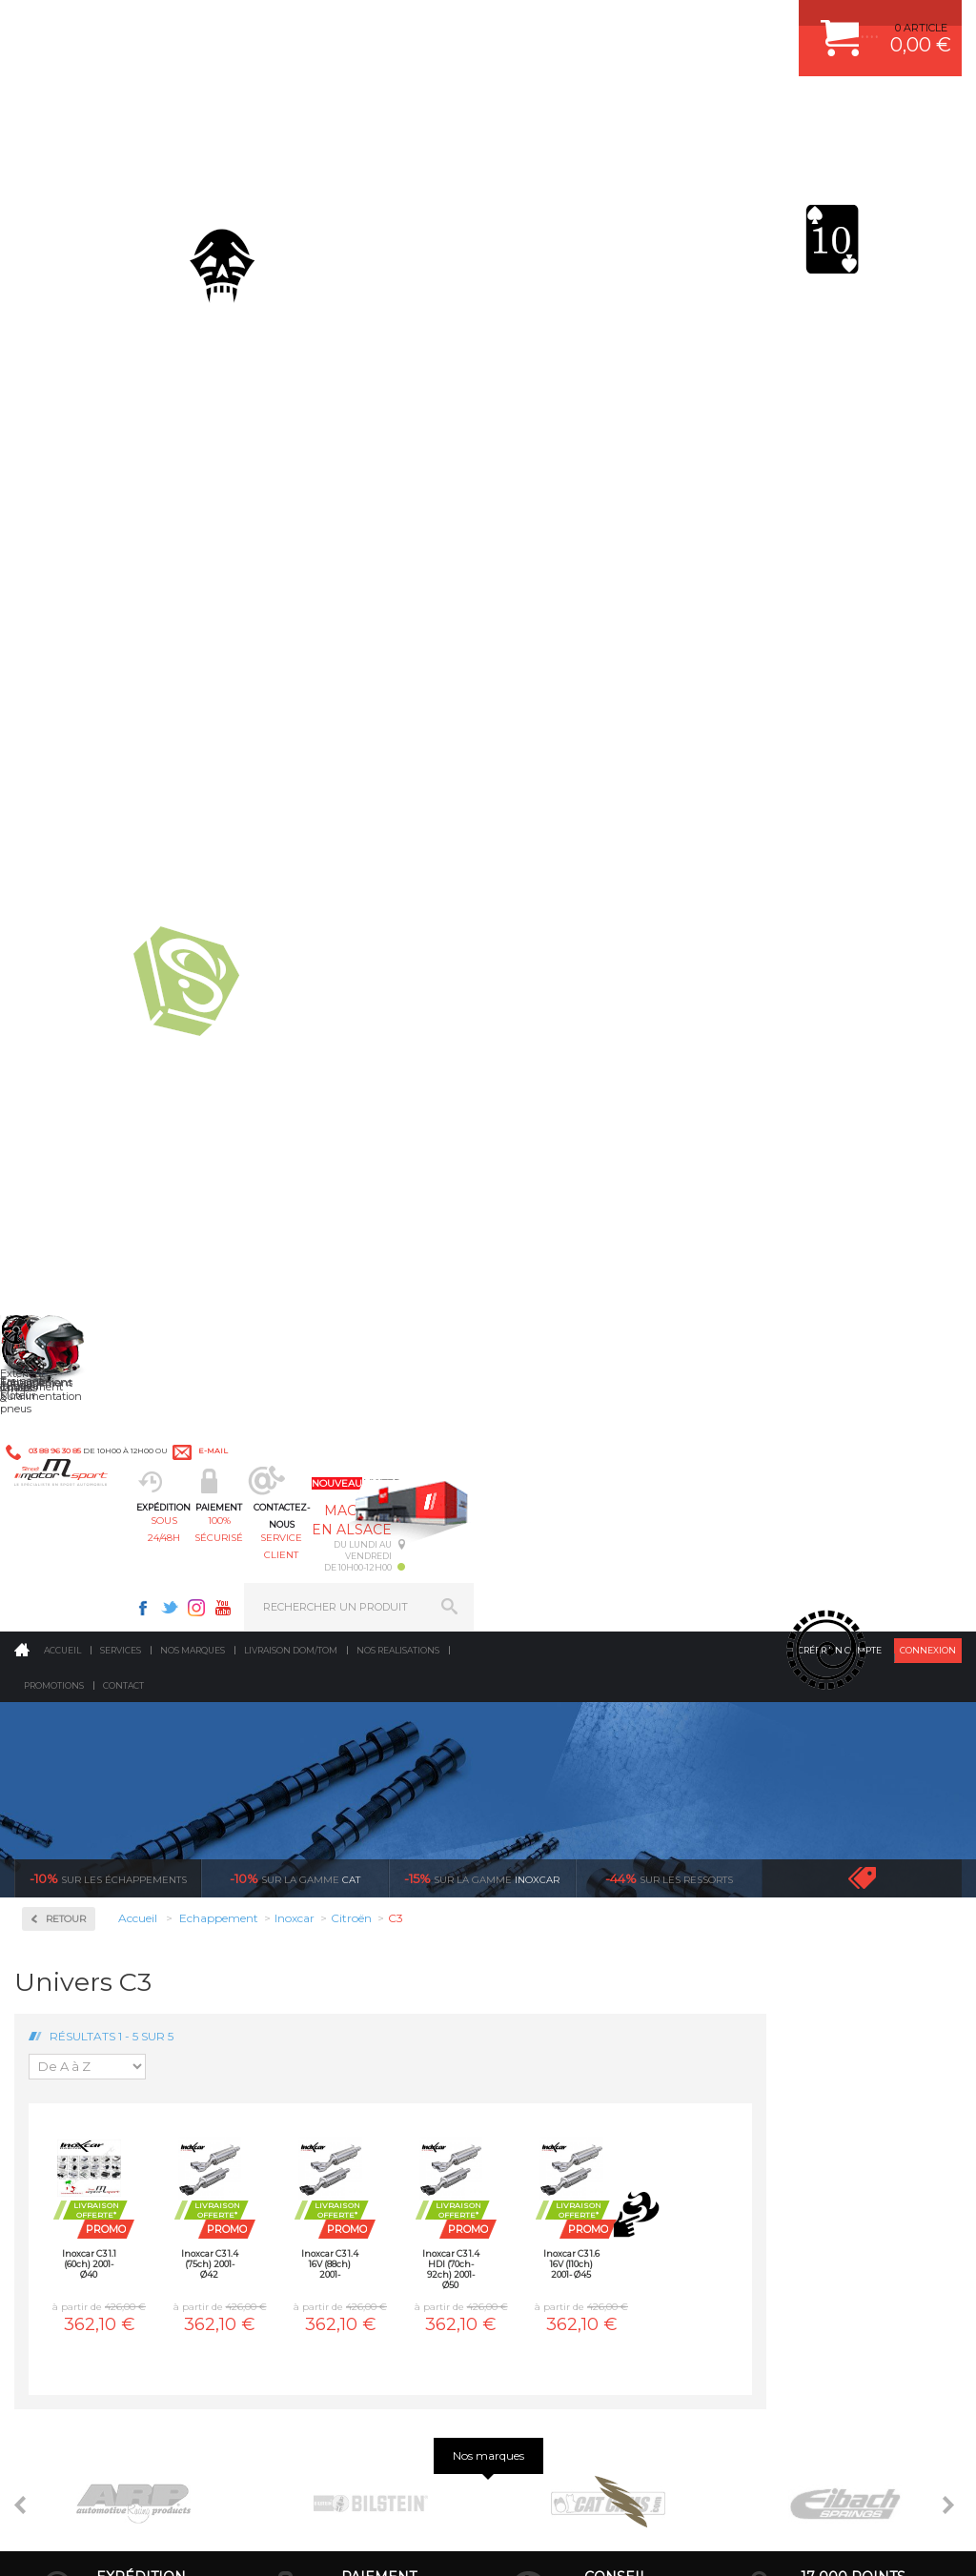 The height and width of the screenshot is (2576, 976). Describe the element at coordinates (832, 239) in the screenshot. I see `ten of spades playing card` at that location.